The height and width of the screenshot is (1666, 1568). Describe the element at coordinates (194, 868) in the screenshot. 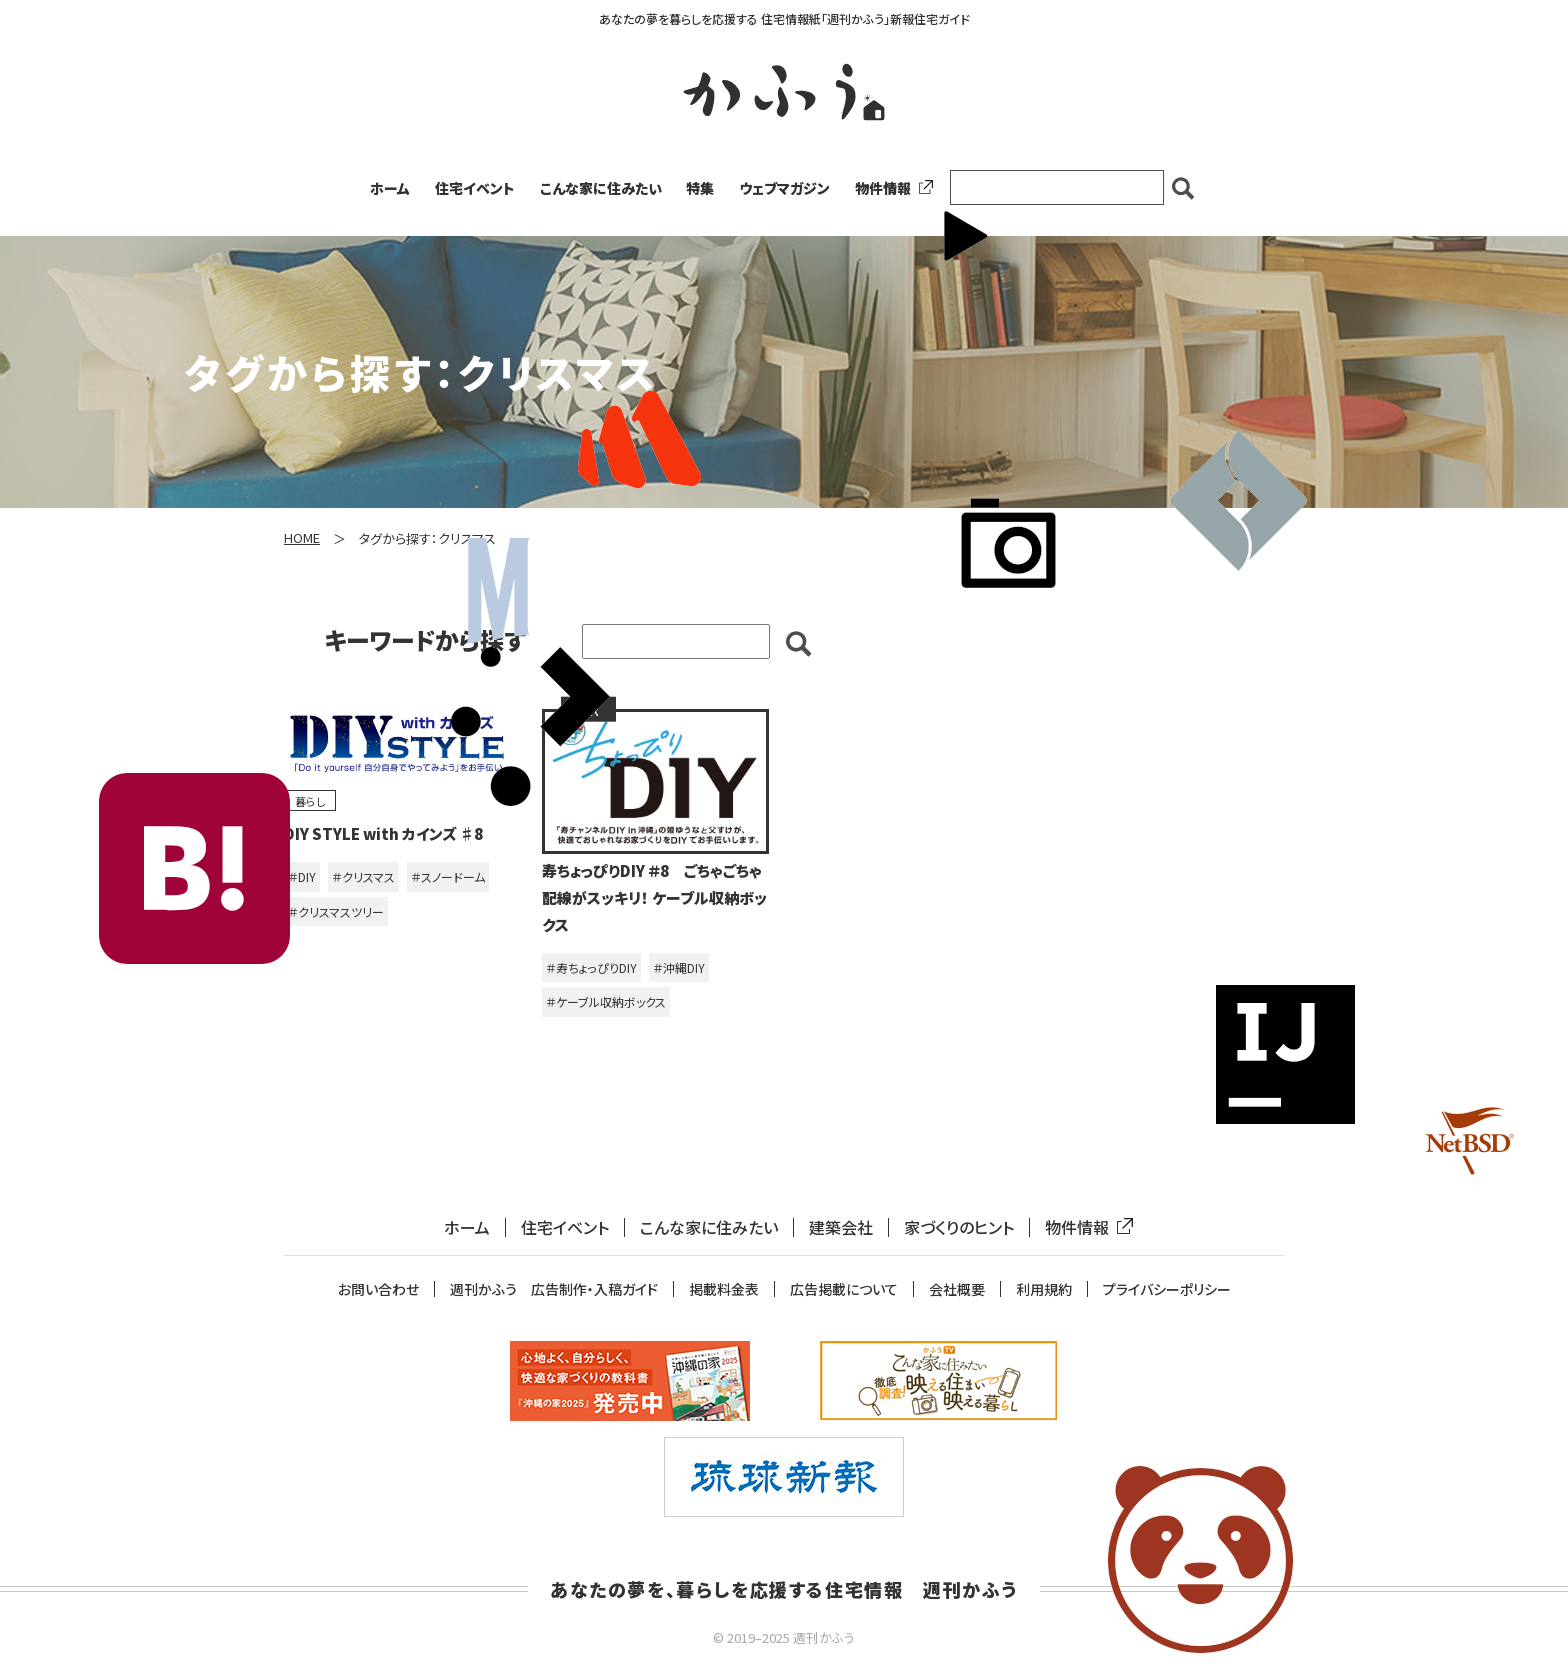

I see `open hatena bookmark app` at that location.